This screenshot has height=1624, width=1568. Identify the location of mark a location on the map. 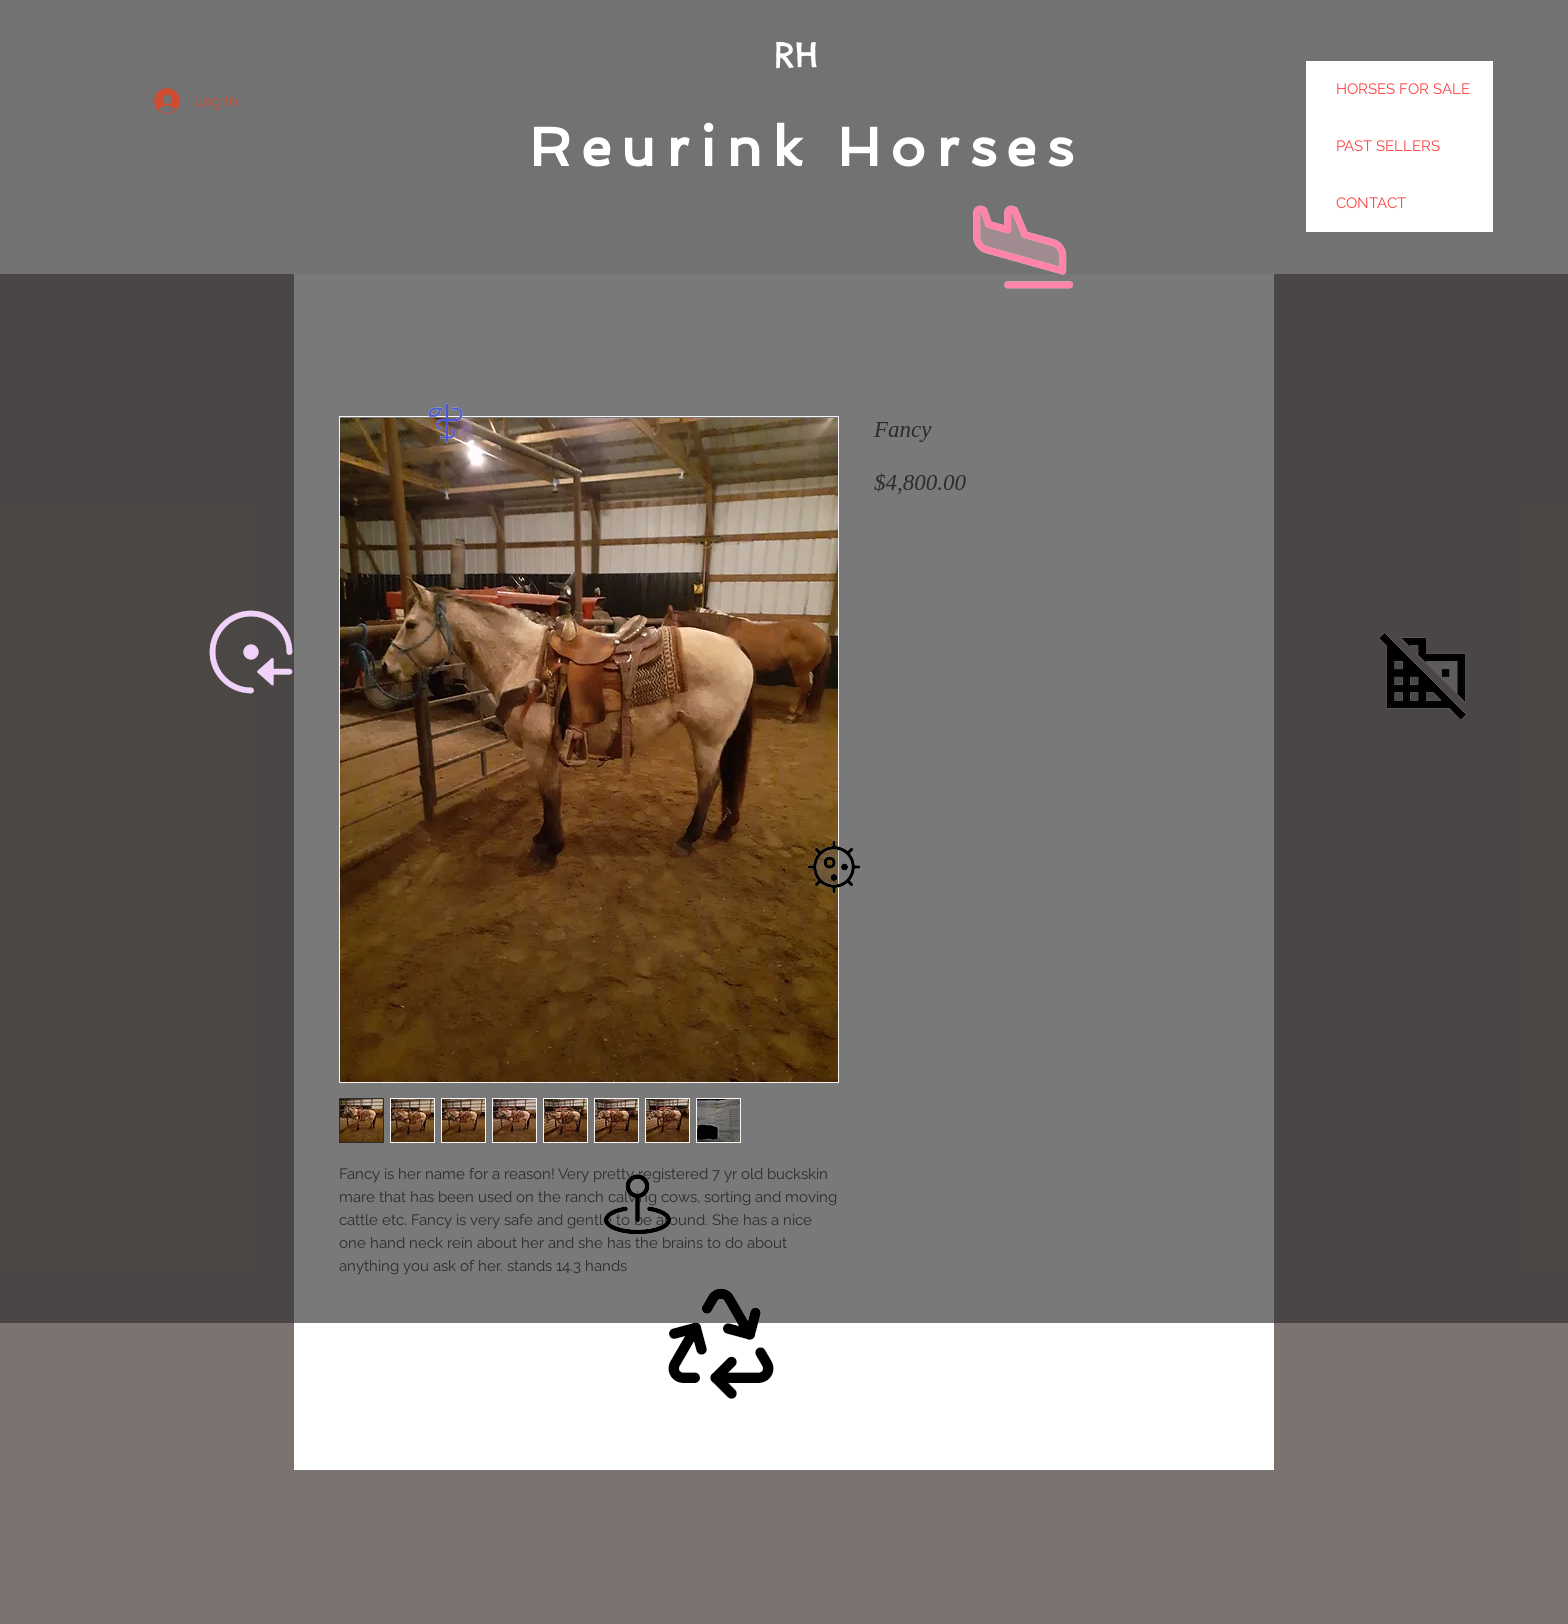
(637, 1205).